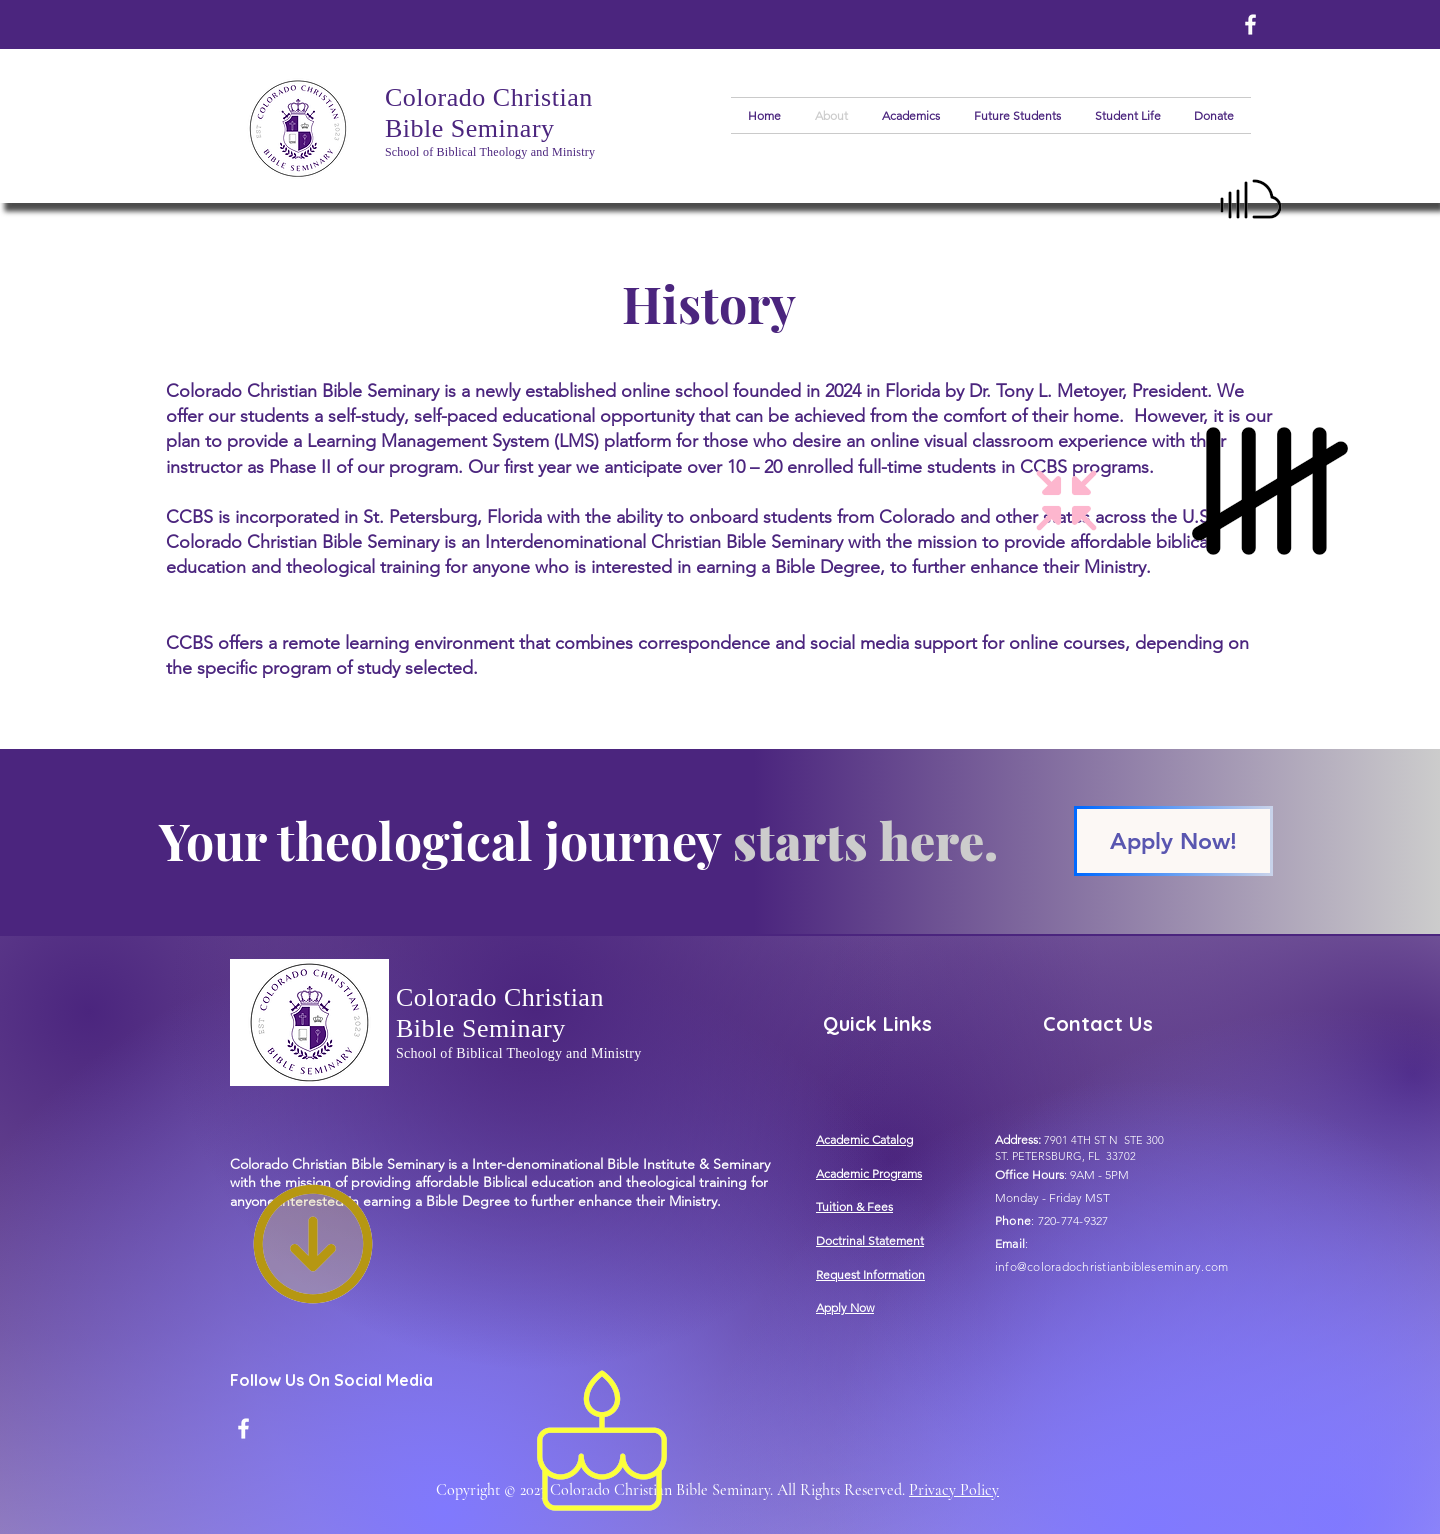 The height and width of the screenshot is (1534, 1440). I want to click on indicates a count of five items, so click(1270, 491).